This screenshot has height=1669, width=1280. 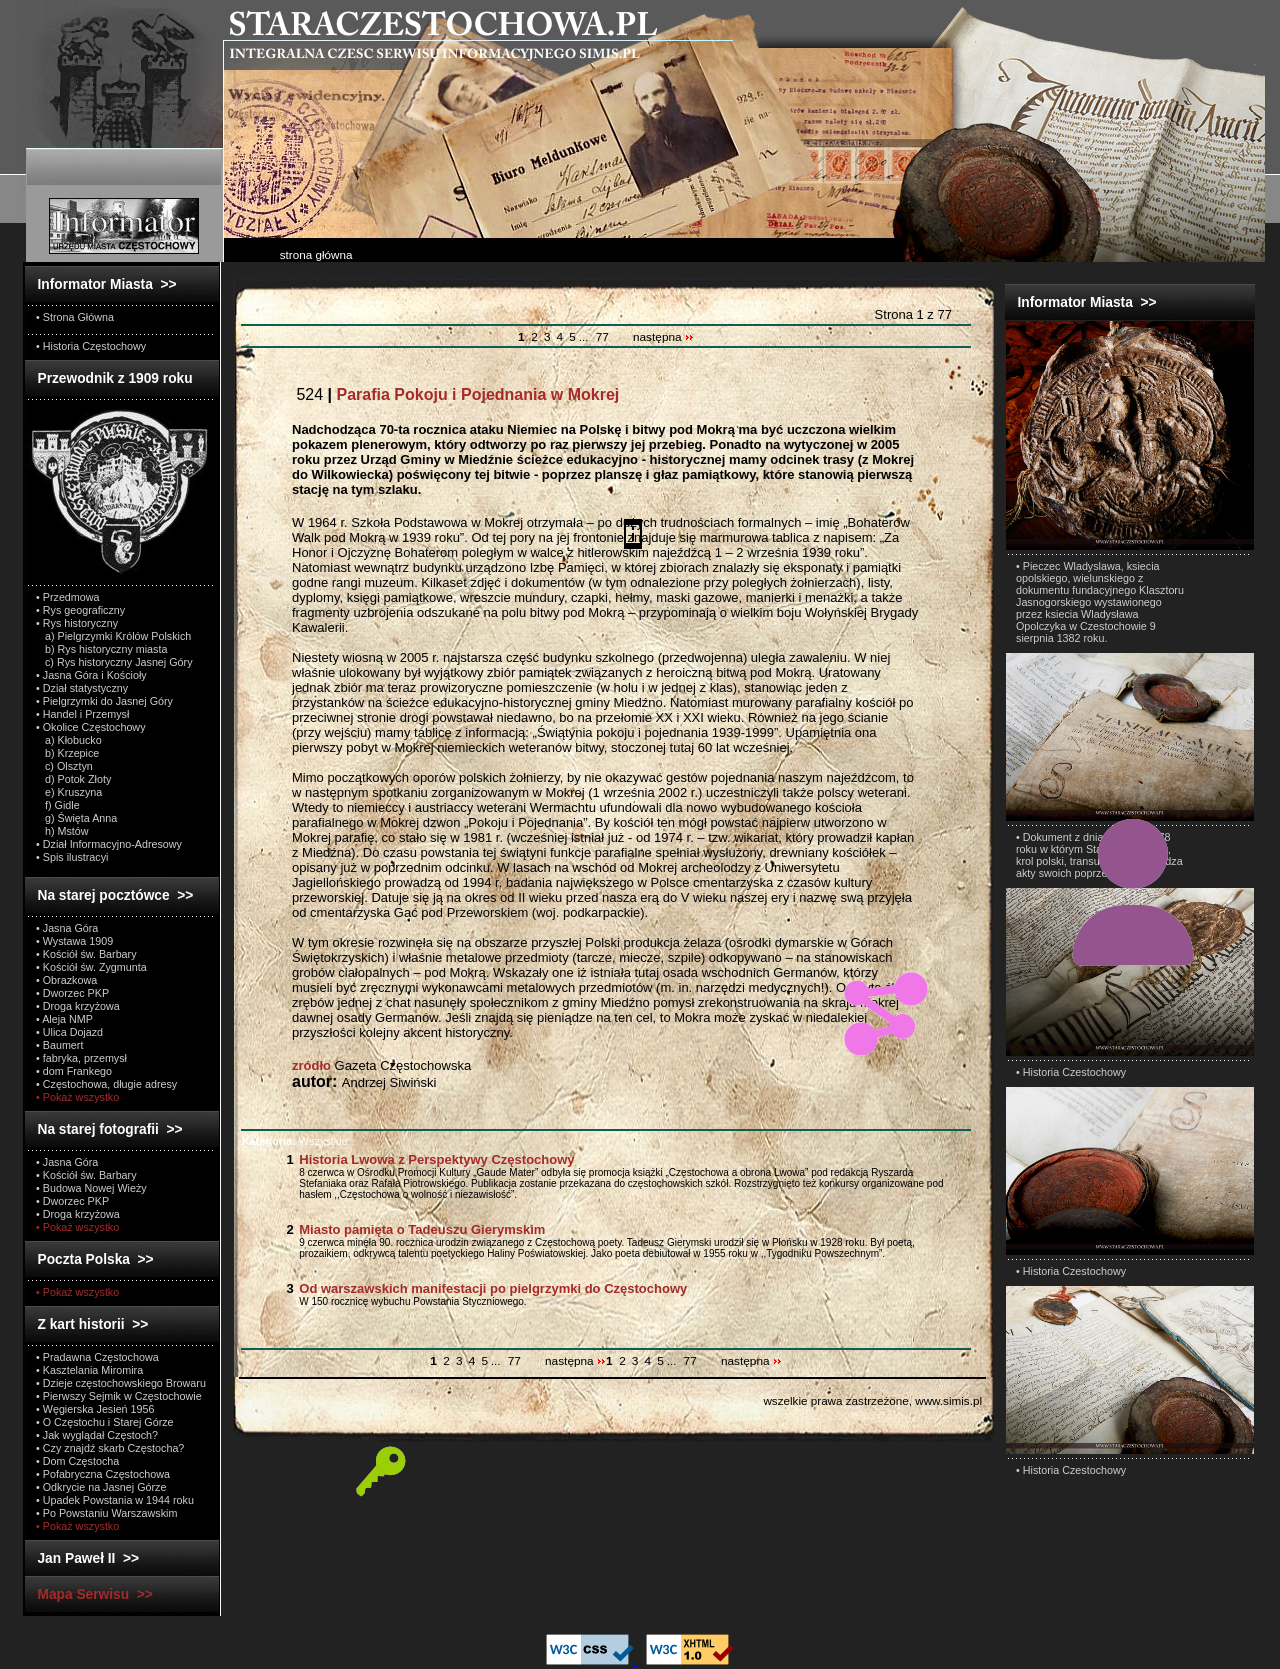 What do you see at coordinates (380, 1471) in the screenshot?
I see `access security or password settings` at bounding box center [380, 1471].